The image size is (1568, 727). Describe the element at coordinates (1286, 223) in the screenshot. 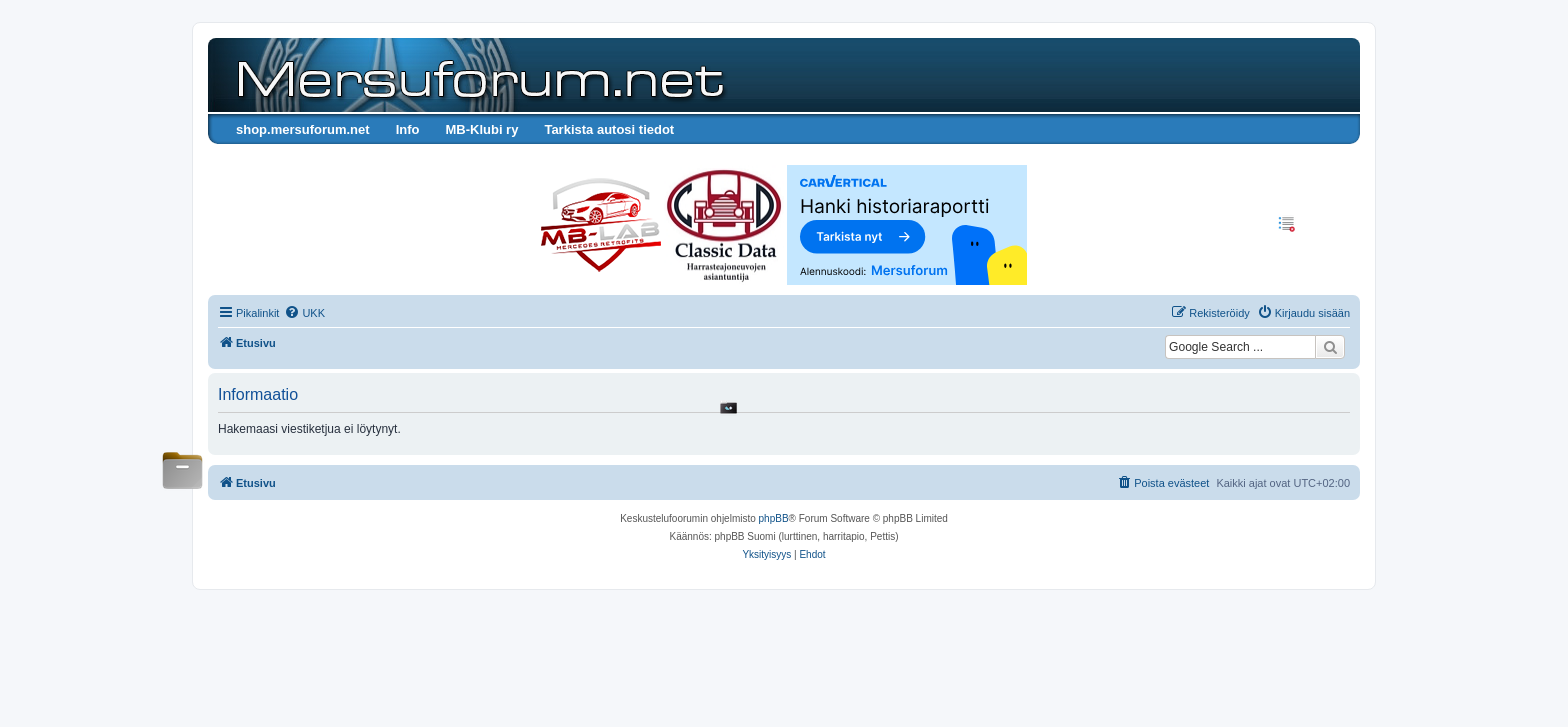

I see `remove an item from the list` at that location.